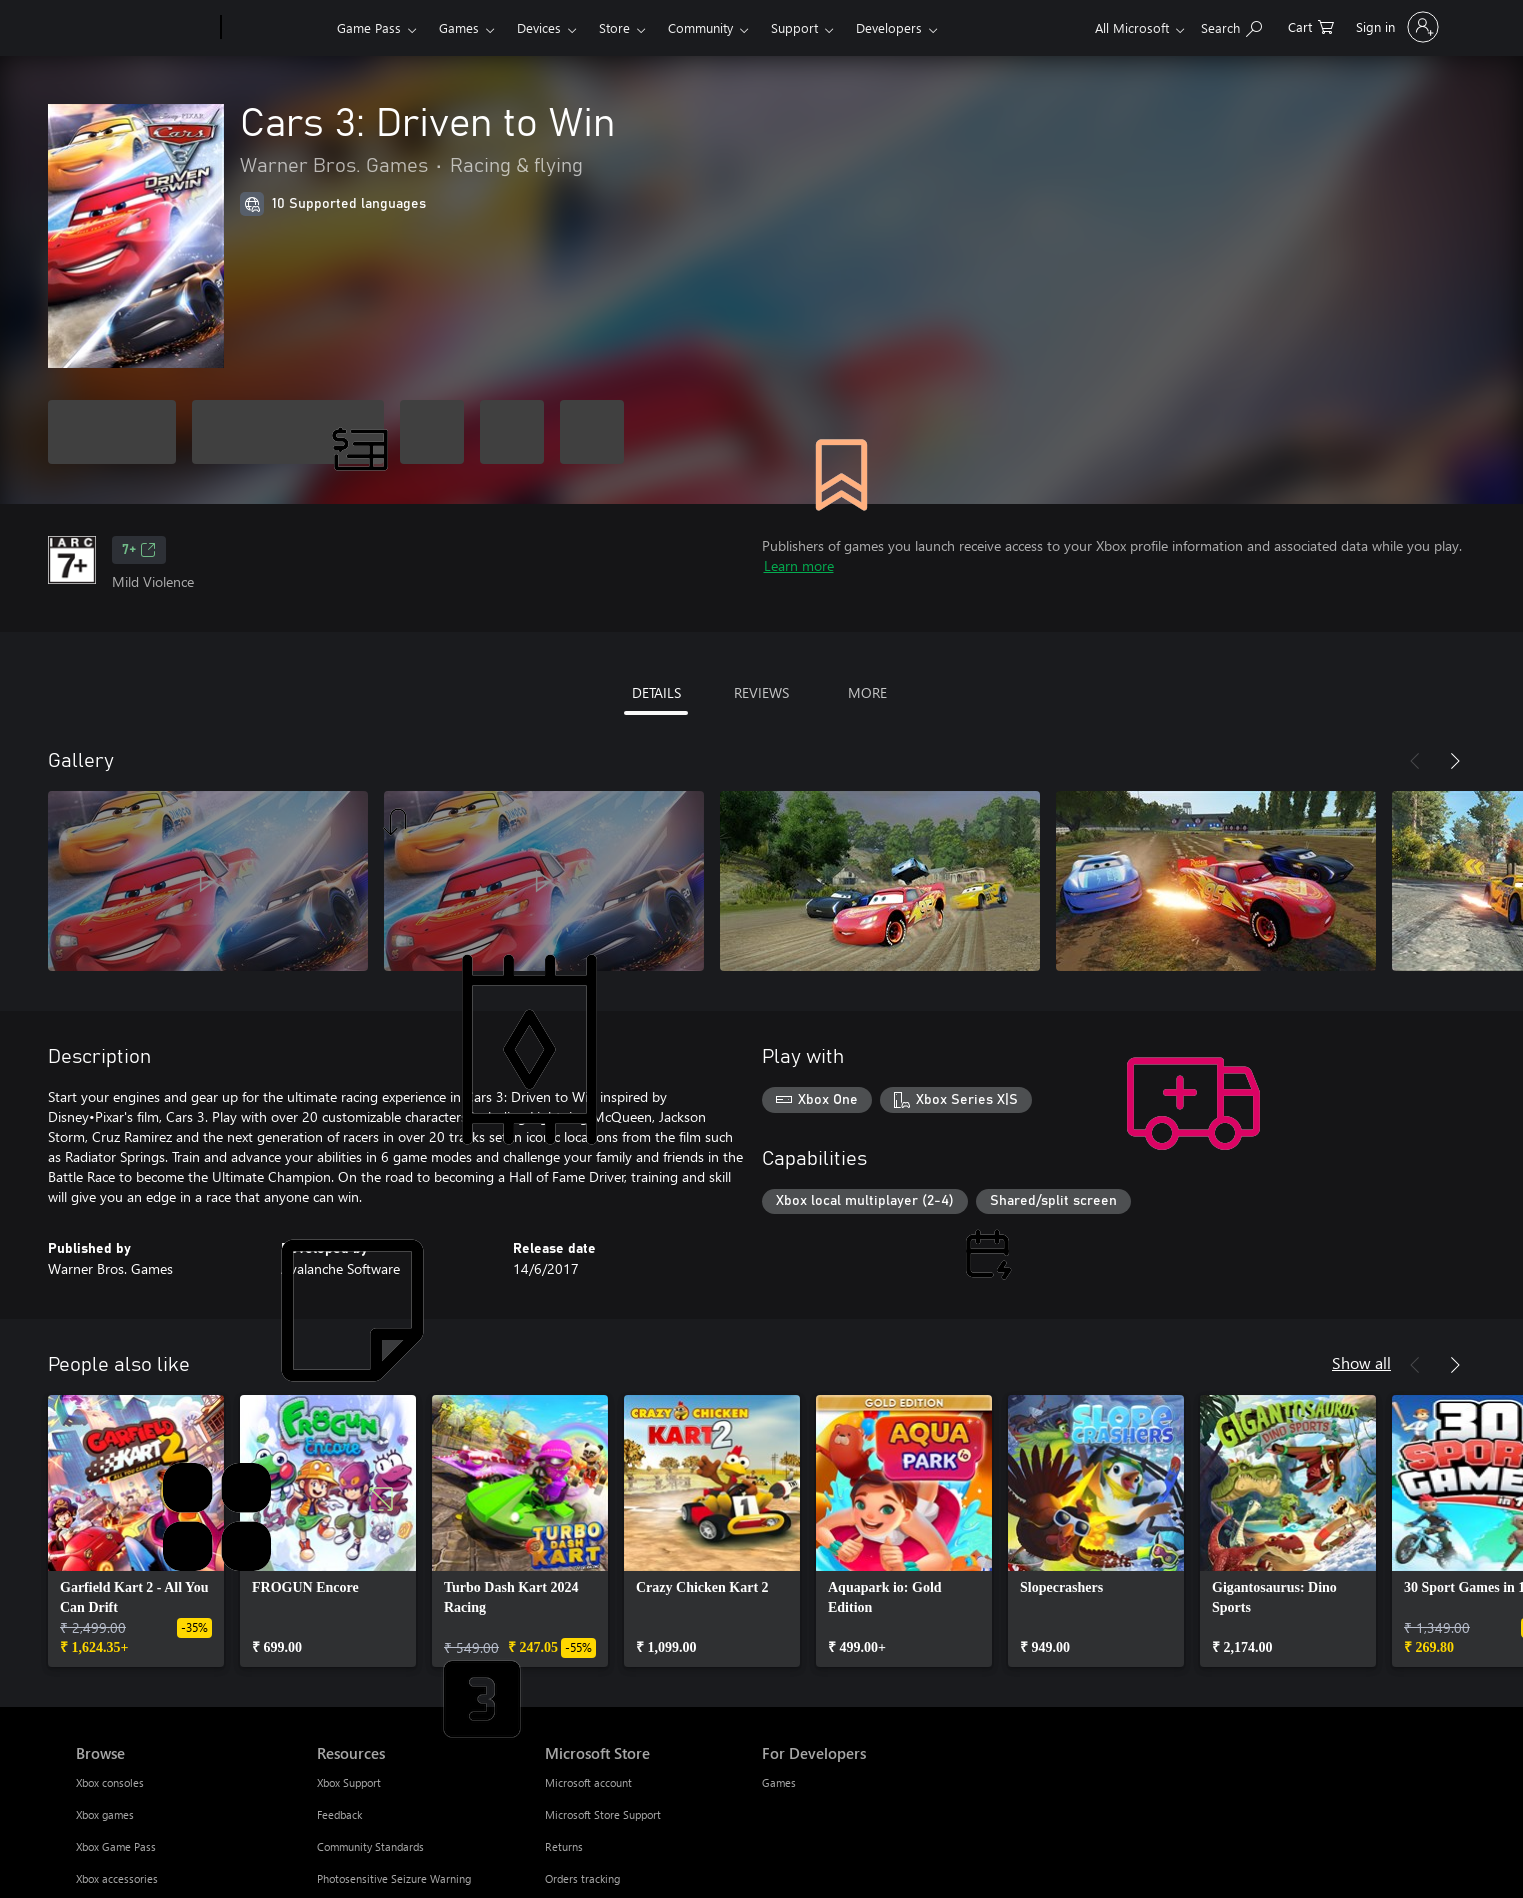 The image size is (1523, 1898). I want to click on access emergency medical services, so click(1189, 1097).